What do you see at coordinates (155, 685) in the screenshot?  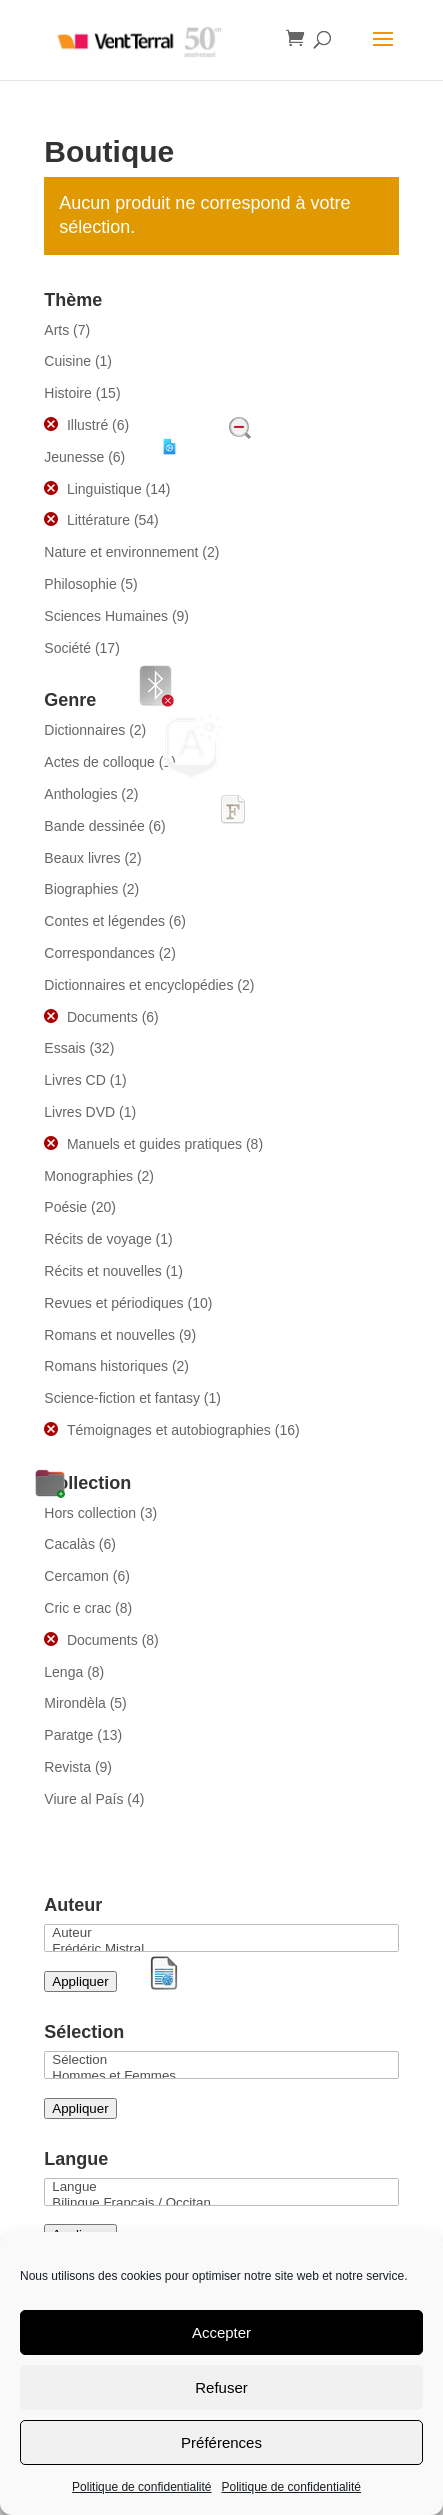 I see `bluetooth is currently disabled` at bounding box center [155, 685].